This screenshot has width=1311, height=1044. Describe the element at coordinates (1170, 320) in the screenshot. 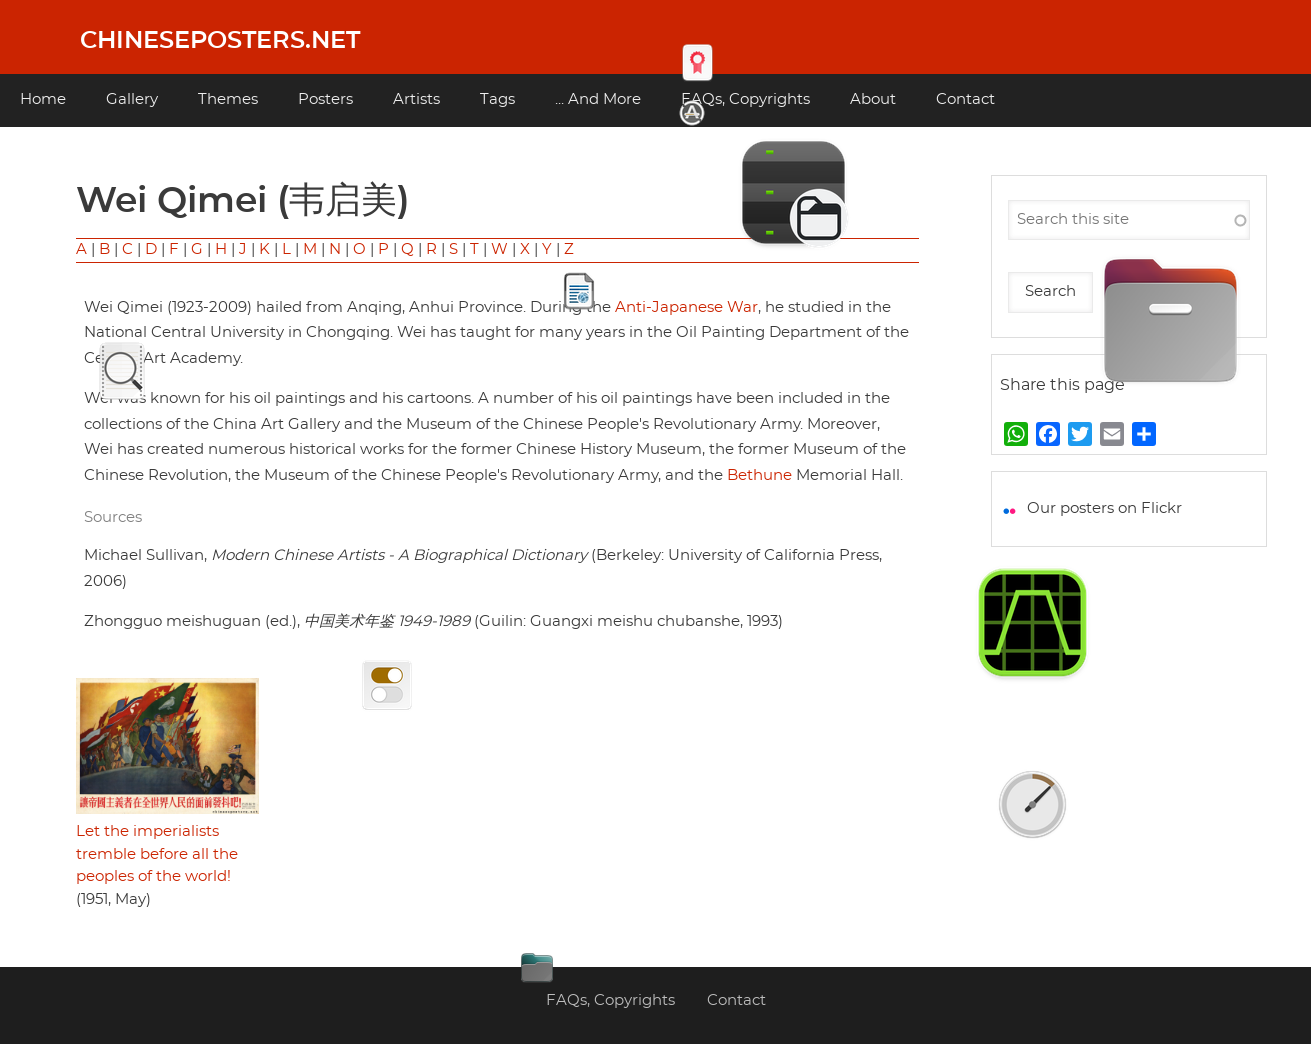

I see `open the file manager application` at that location.